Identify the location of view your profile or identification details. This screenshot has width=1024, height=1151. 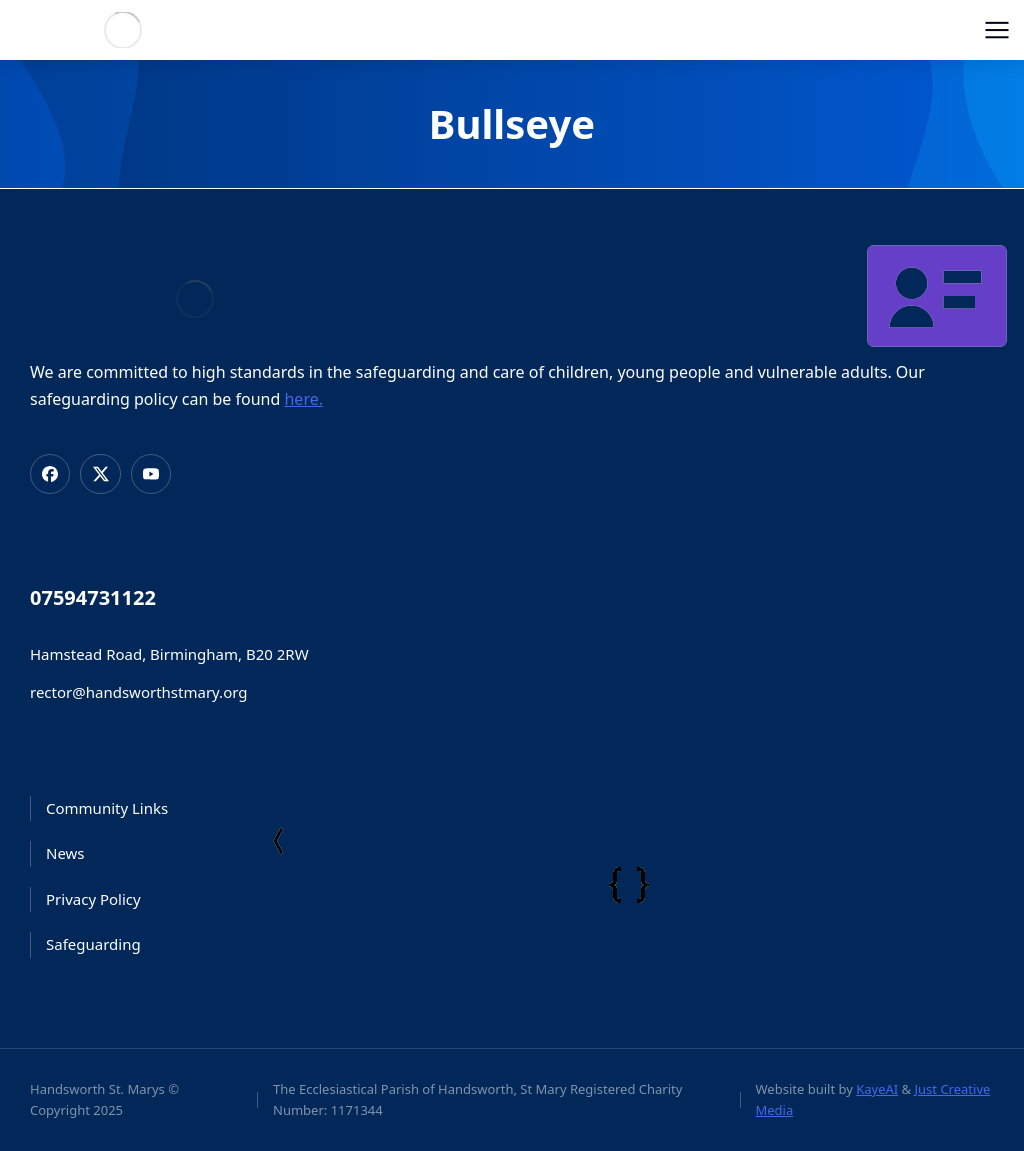
(937, 296).